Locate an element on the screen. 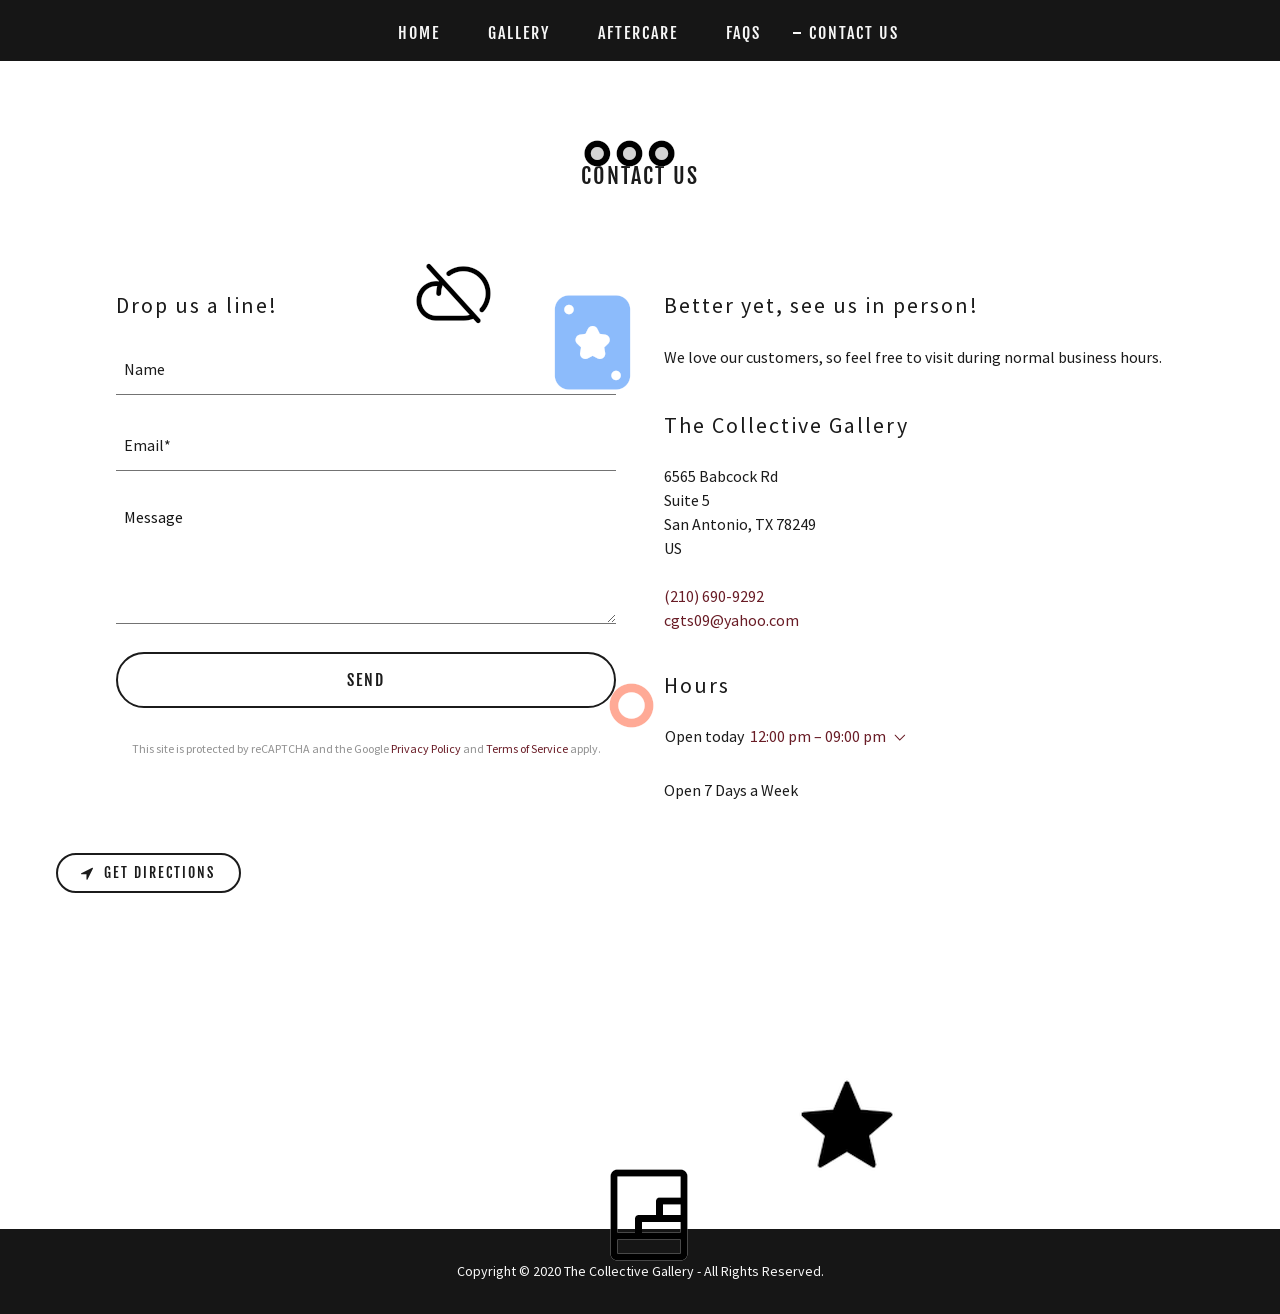  indicates cloud sync is disabled is located at coordinates (453, 293).